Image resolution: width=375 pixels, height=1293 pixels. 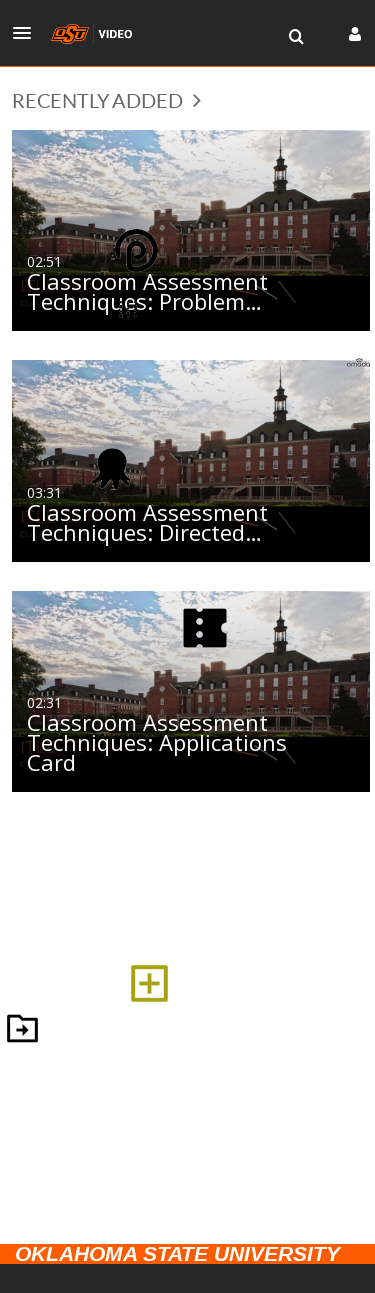 What do you see at coordinates (205, 628) in the screenshot?
I see `view available coupons or discounts` at bounding box center [205, 628].